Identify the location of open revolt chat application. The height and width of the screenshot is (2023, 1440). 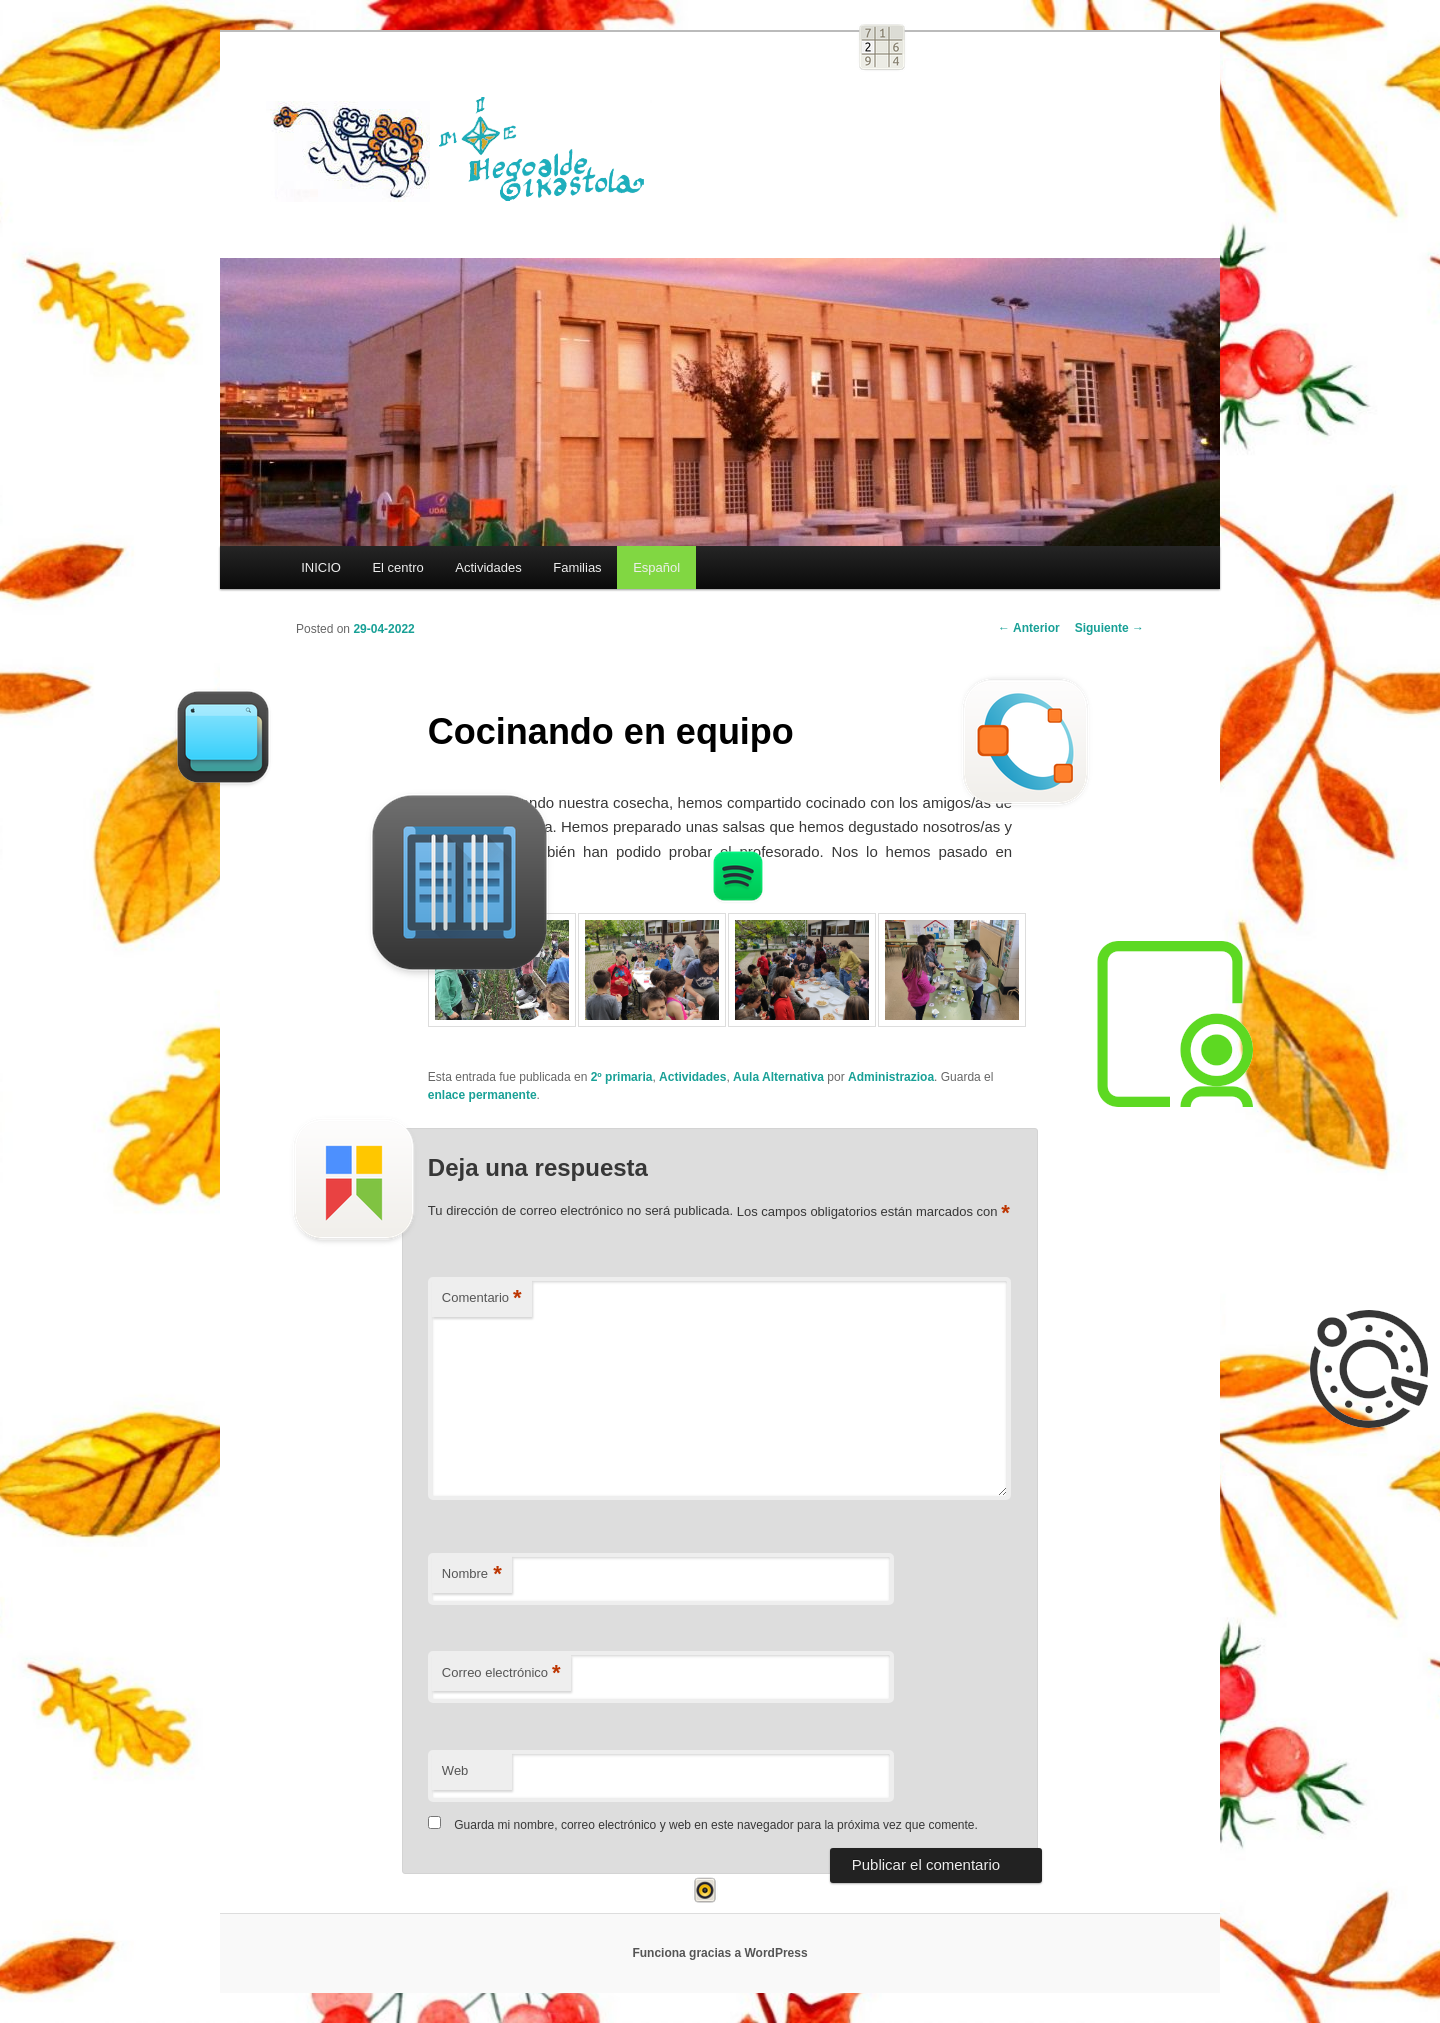
(1369, 1369).